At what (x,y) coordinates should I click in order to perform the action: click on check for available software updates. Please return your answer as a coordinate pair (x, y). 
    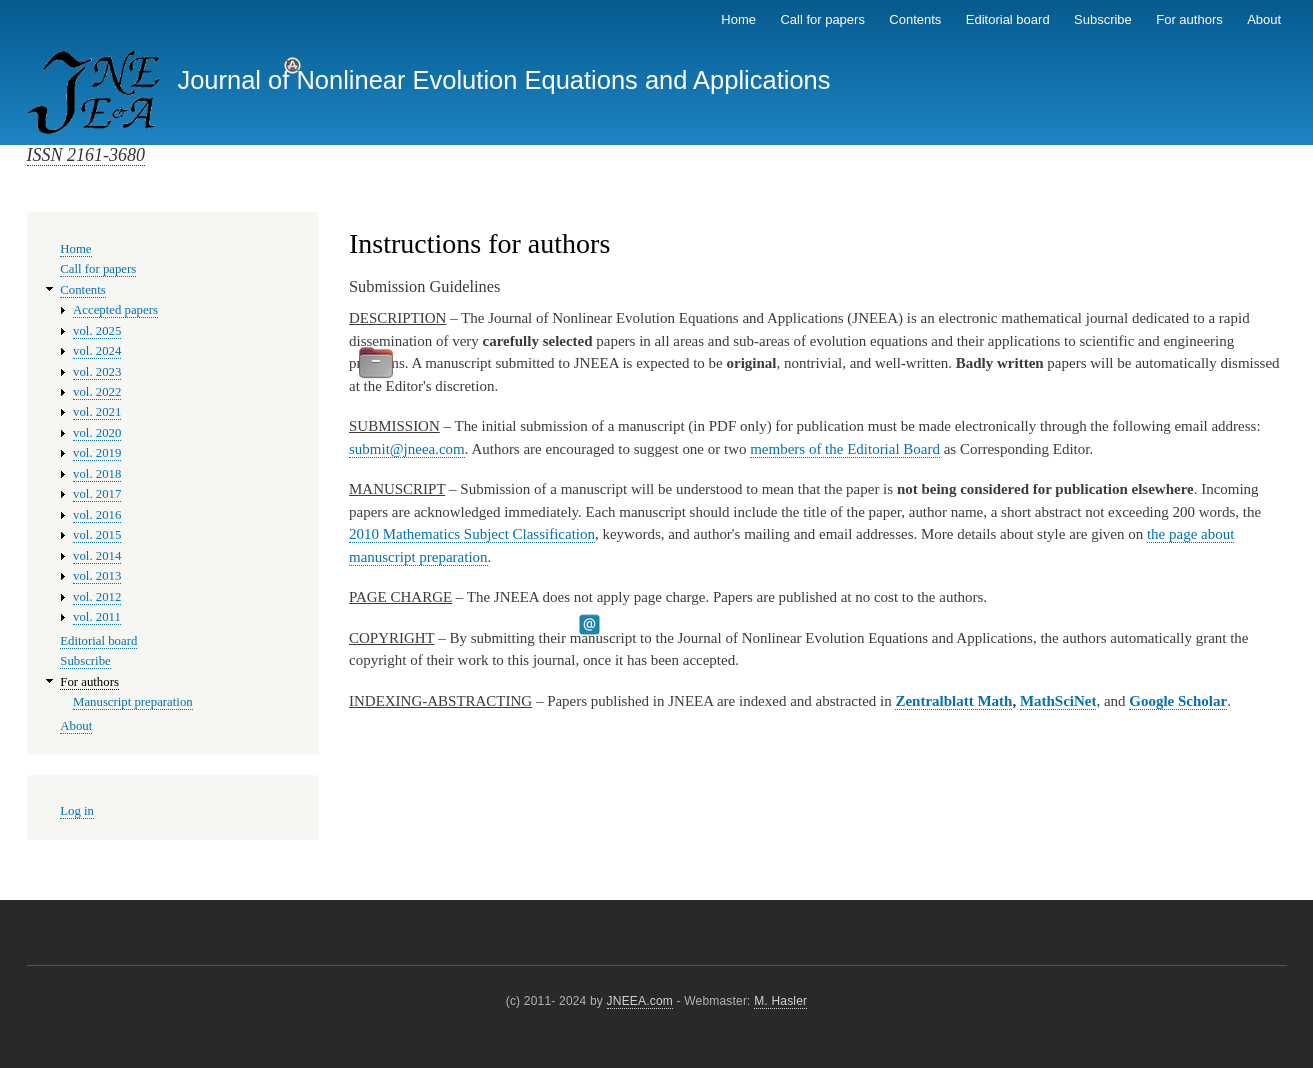
    Looking at the image, I should click on (292, 65).